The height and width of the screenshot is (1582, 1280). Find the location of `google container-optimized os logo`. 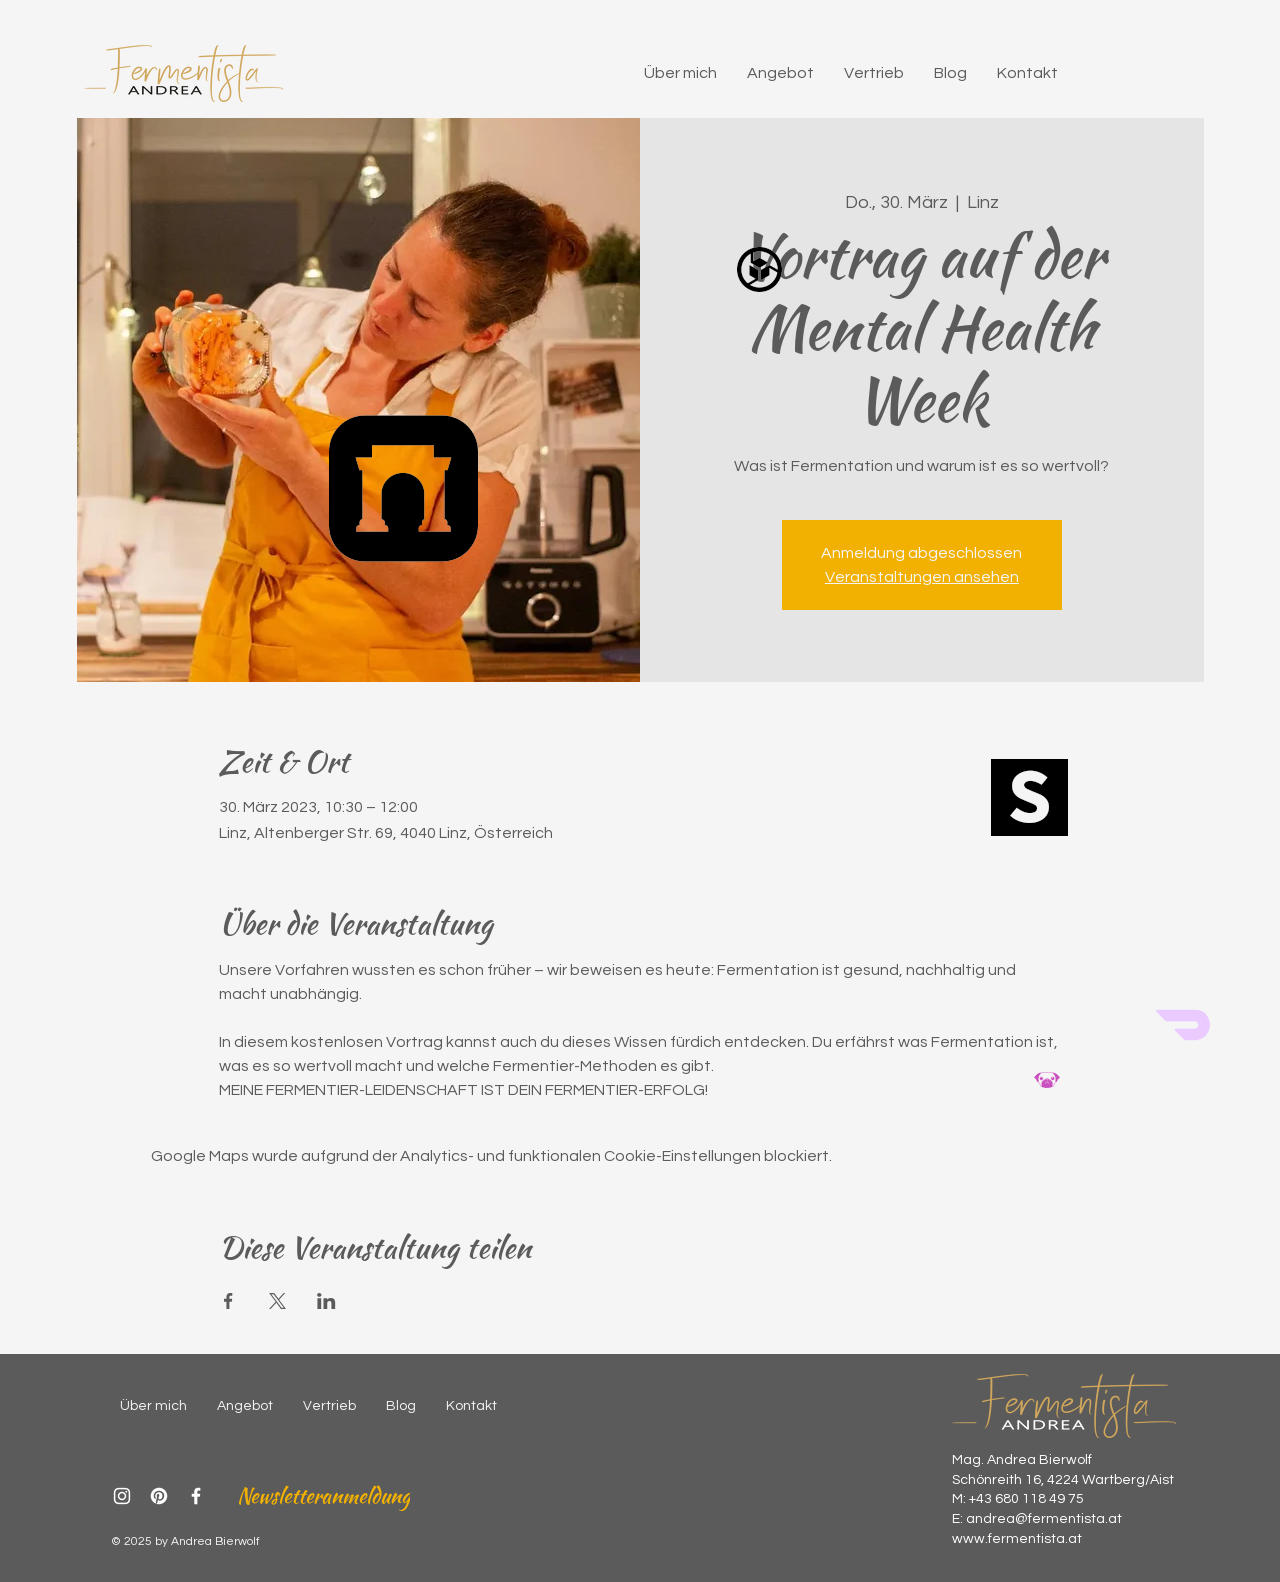

google container-optimized os logo is located at coordinates (759, 269).